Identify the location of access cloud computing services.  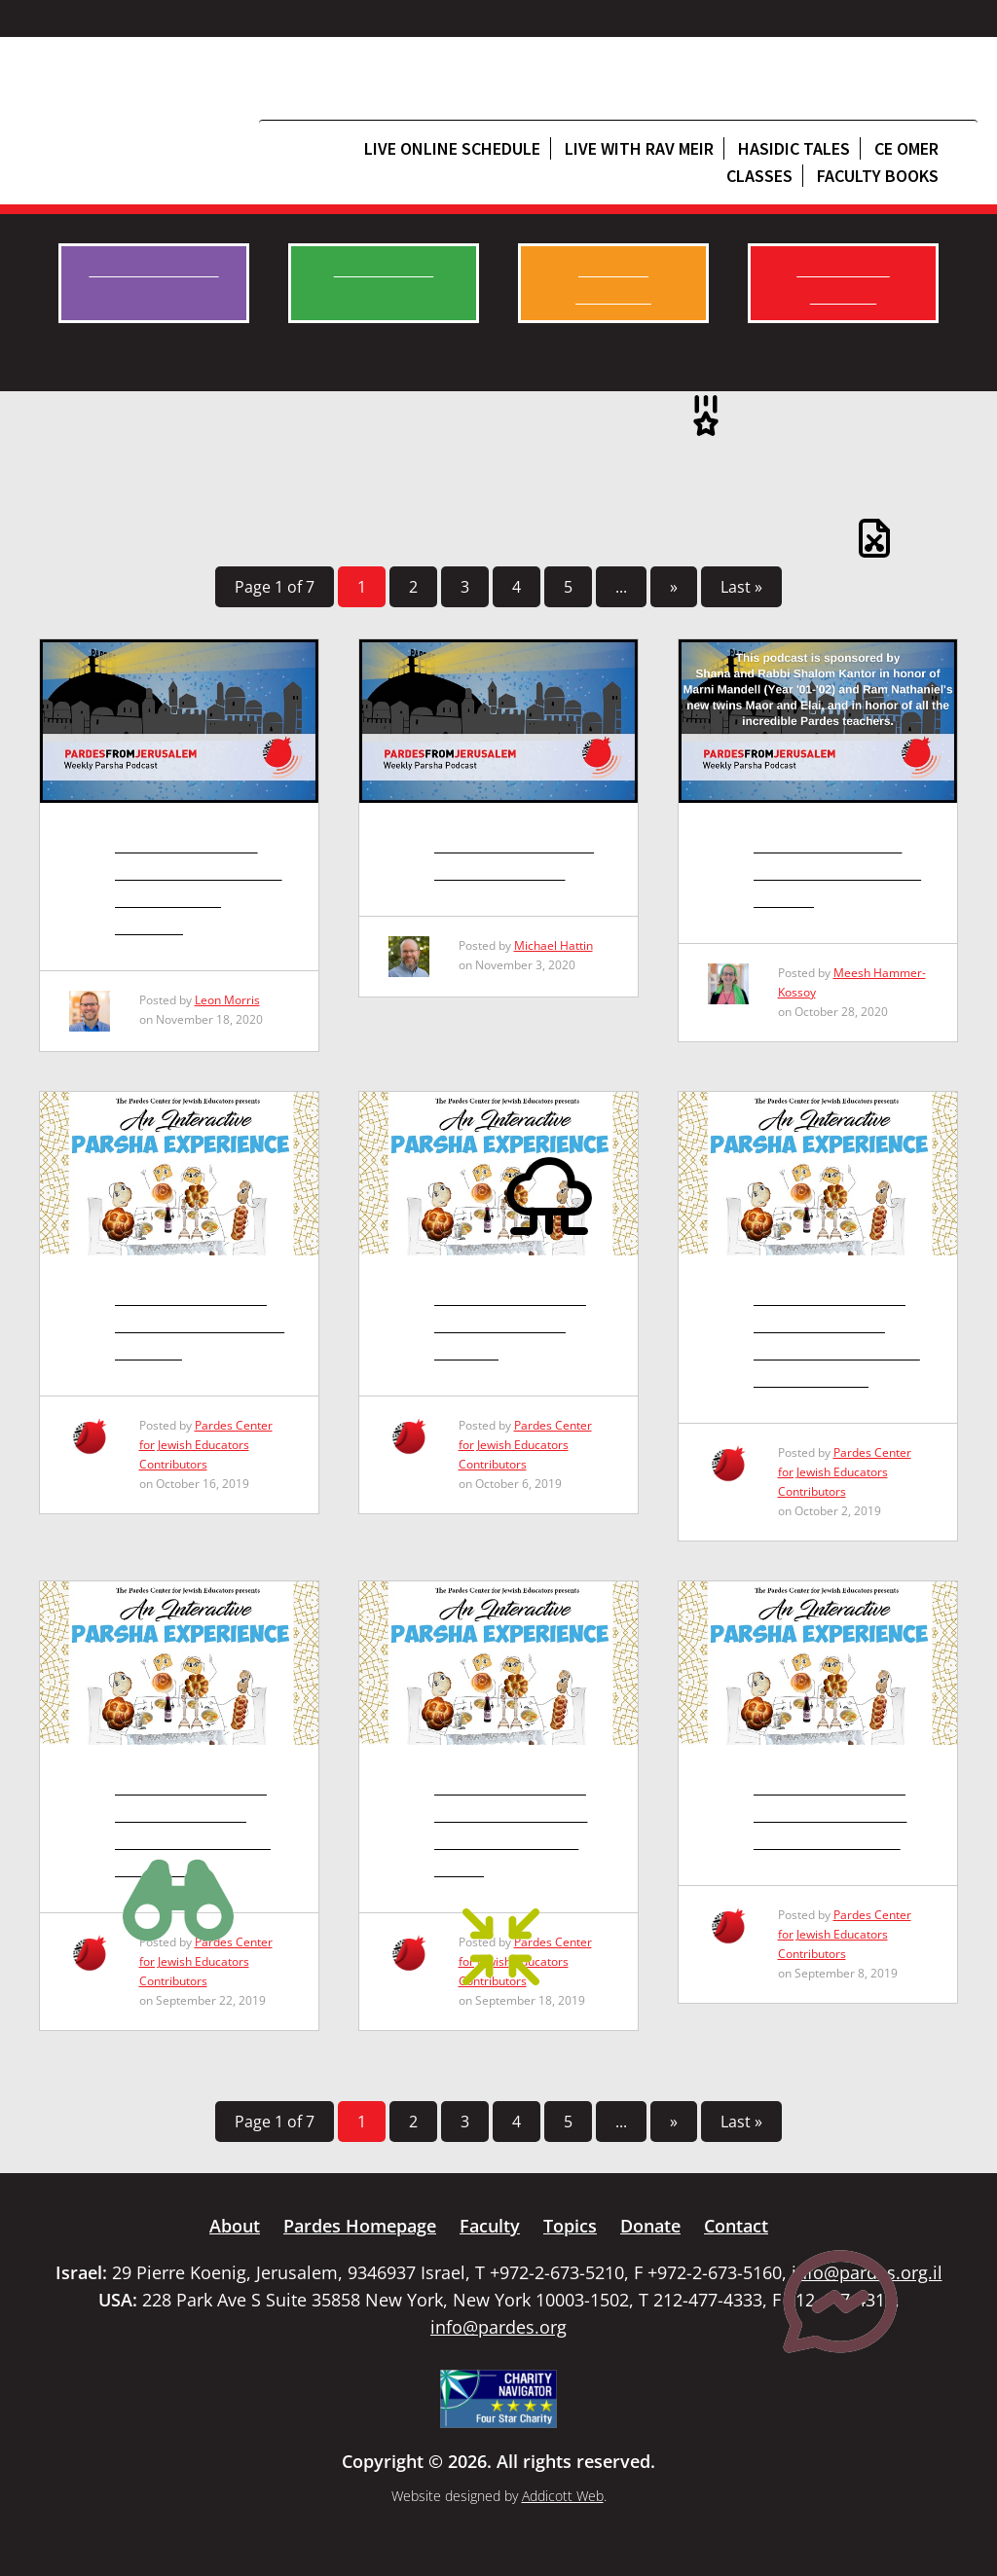
(549, 1196).